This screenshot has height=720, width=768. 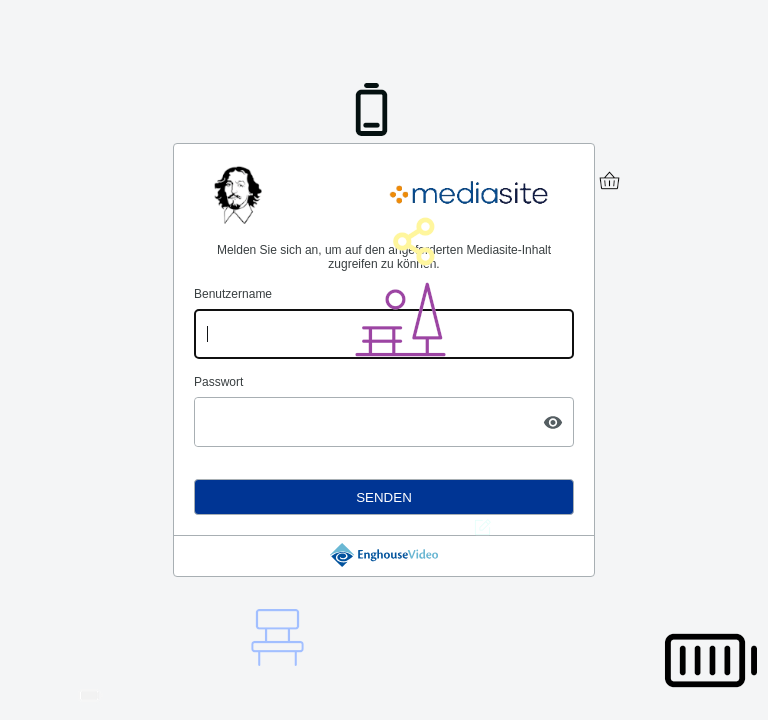 What do you see at coordinates (371, 109) in the screenshot?
I see `indicates low battery level` at bounding box center [371, 109].